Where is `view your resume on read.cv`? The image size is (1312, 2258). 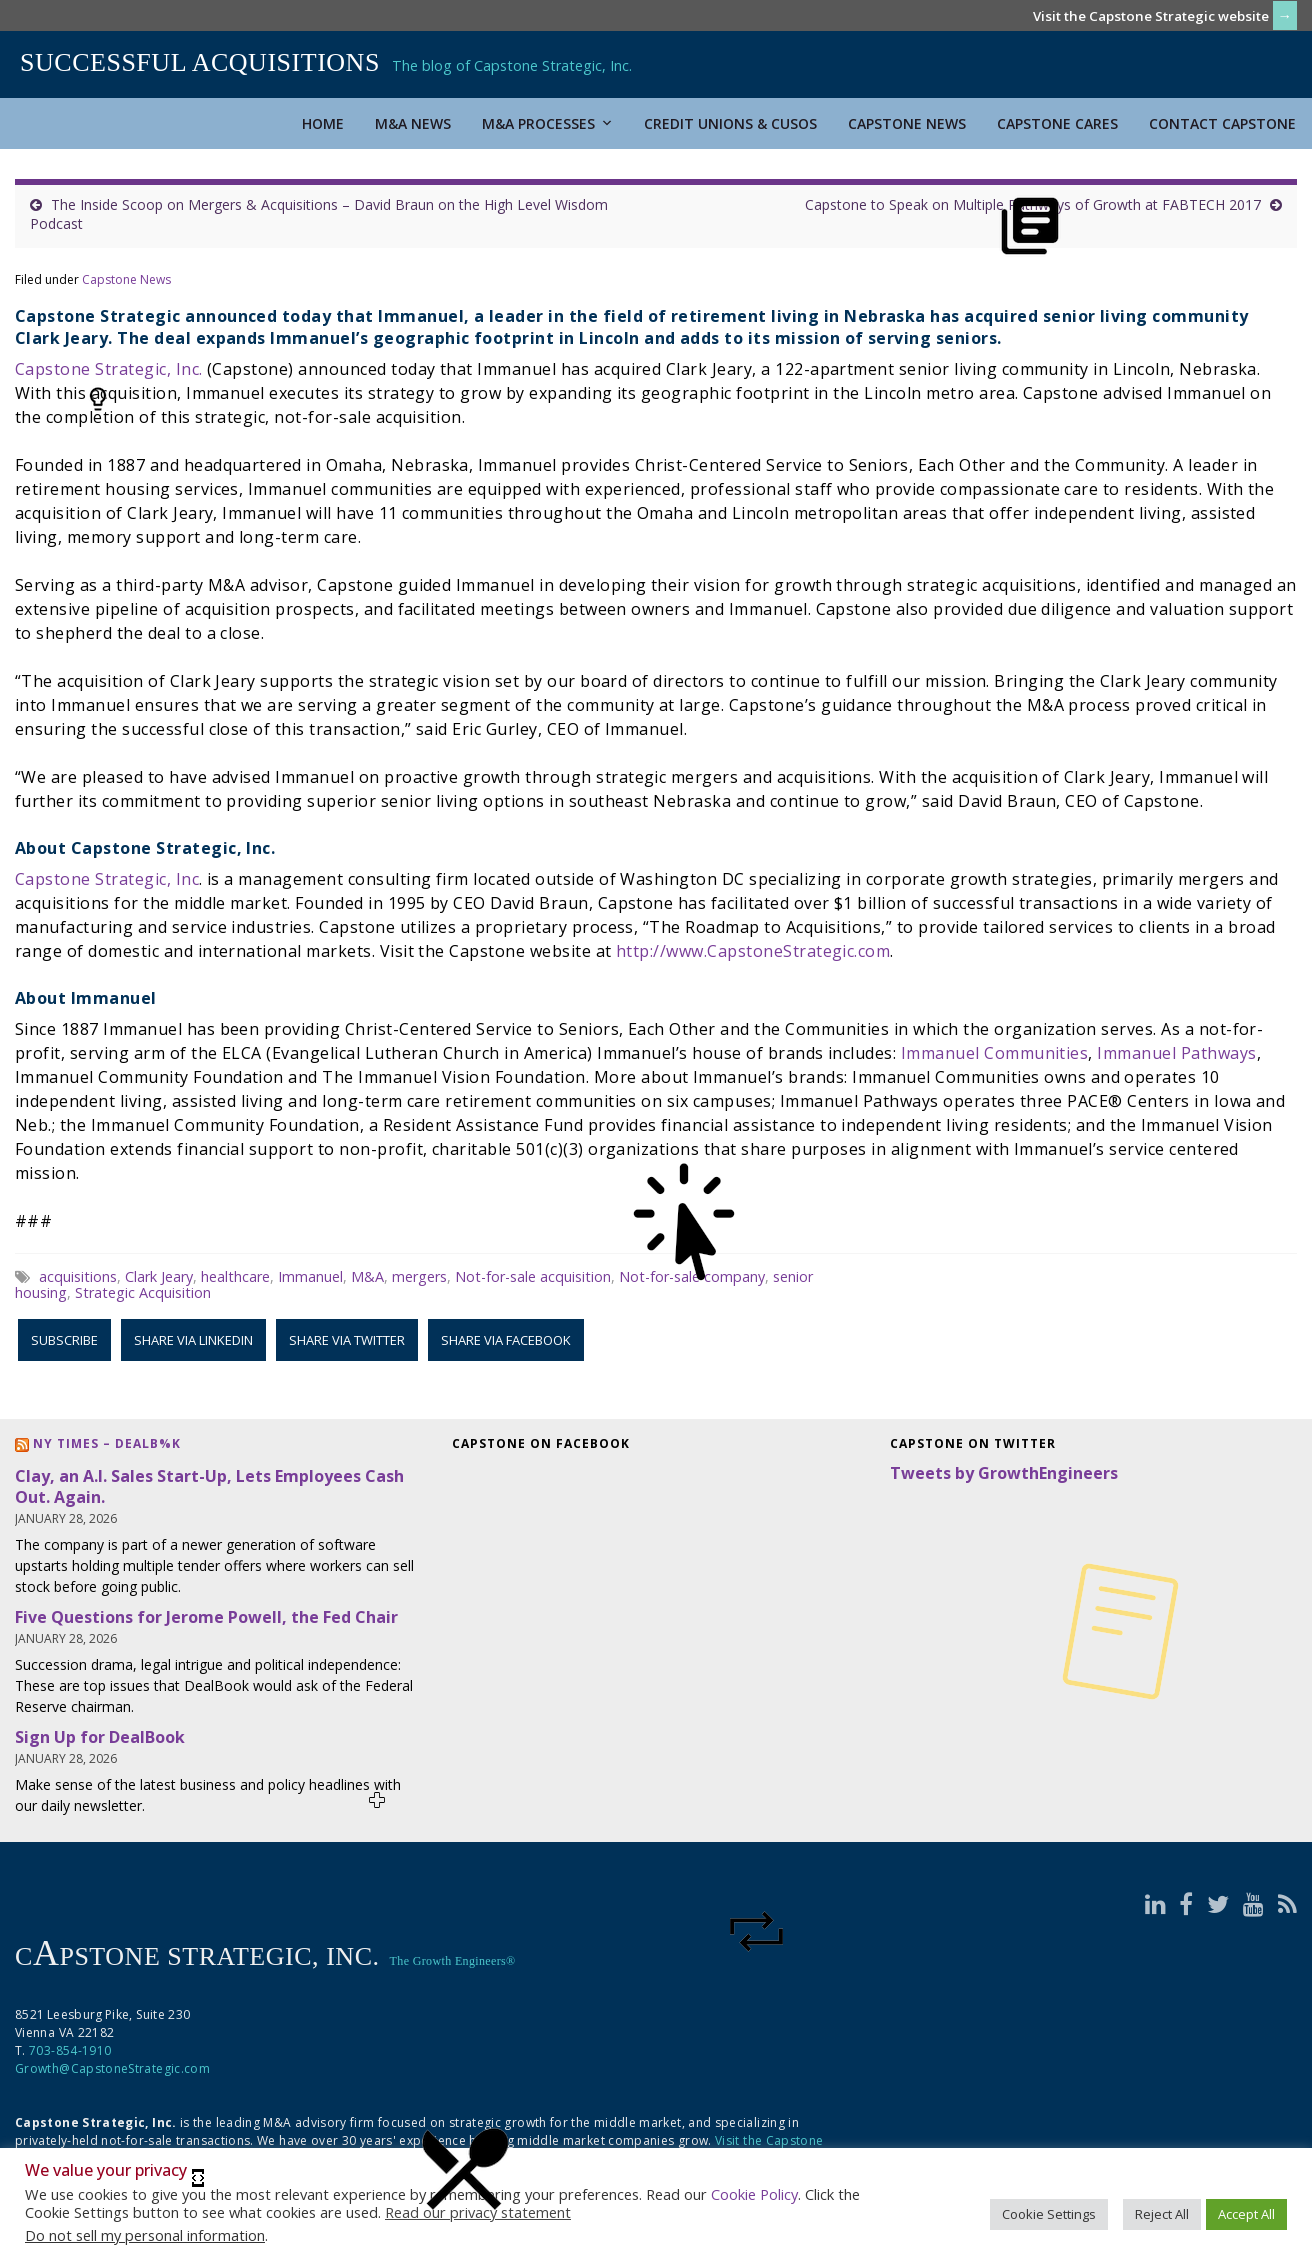 view your resume on read.cv is located at coordinates (1120, 1631).